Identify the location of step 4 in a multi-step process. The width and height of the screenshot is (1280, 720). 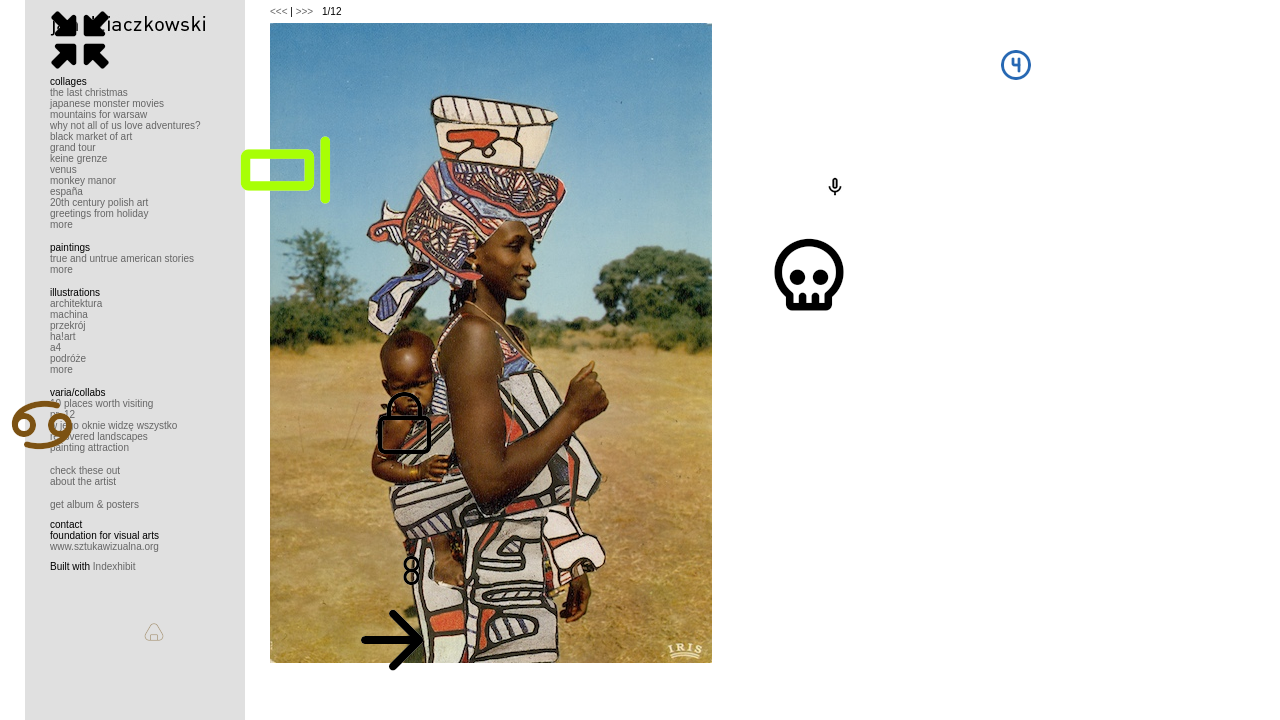
(1016, 65).